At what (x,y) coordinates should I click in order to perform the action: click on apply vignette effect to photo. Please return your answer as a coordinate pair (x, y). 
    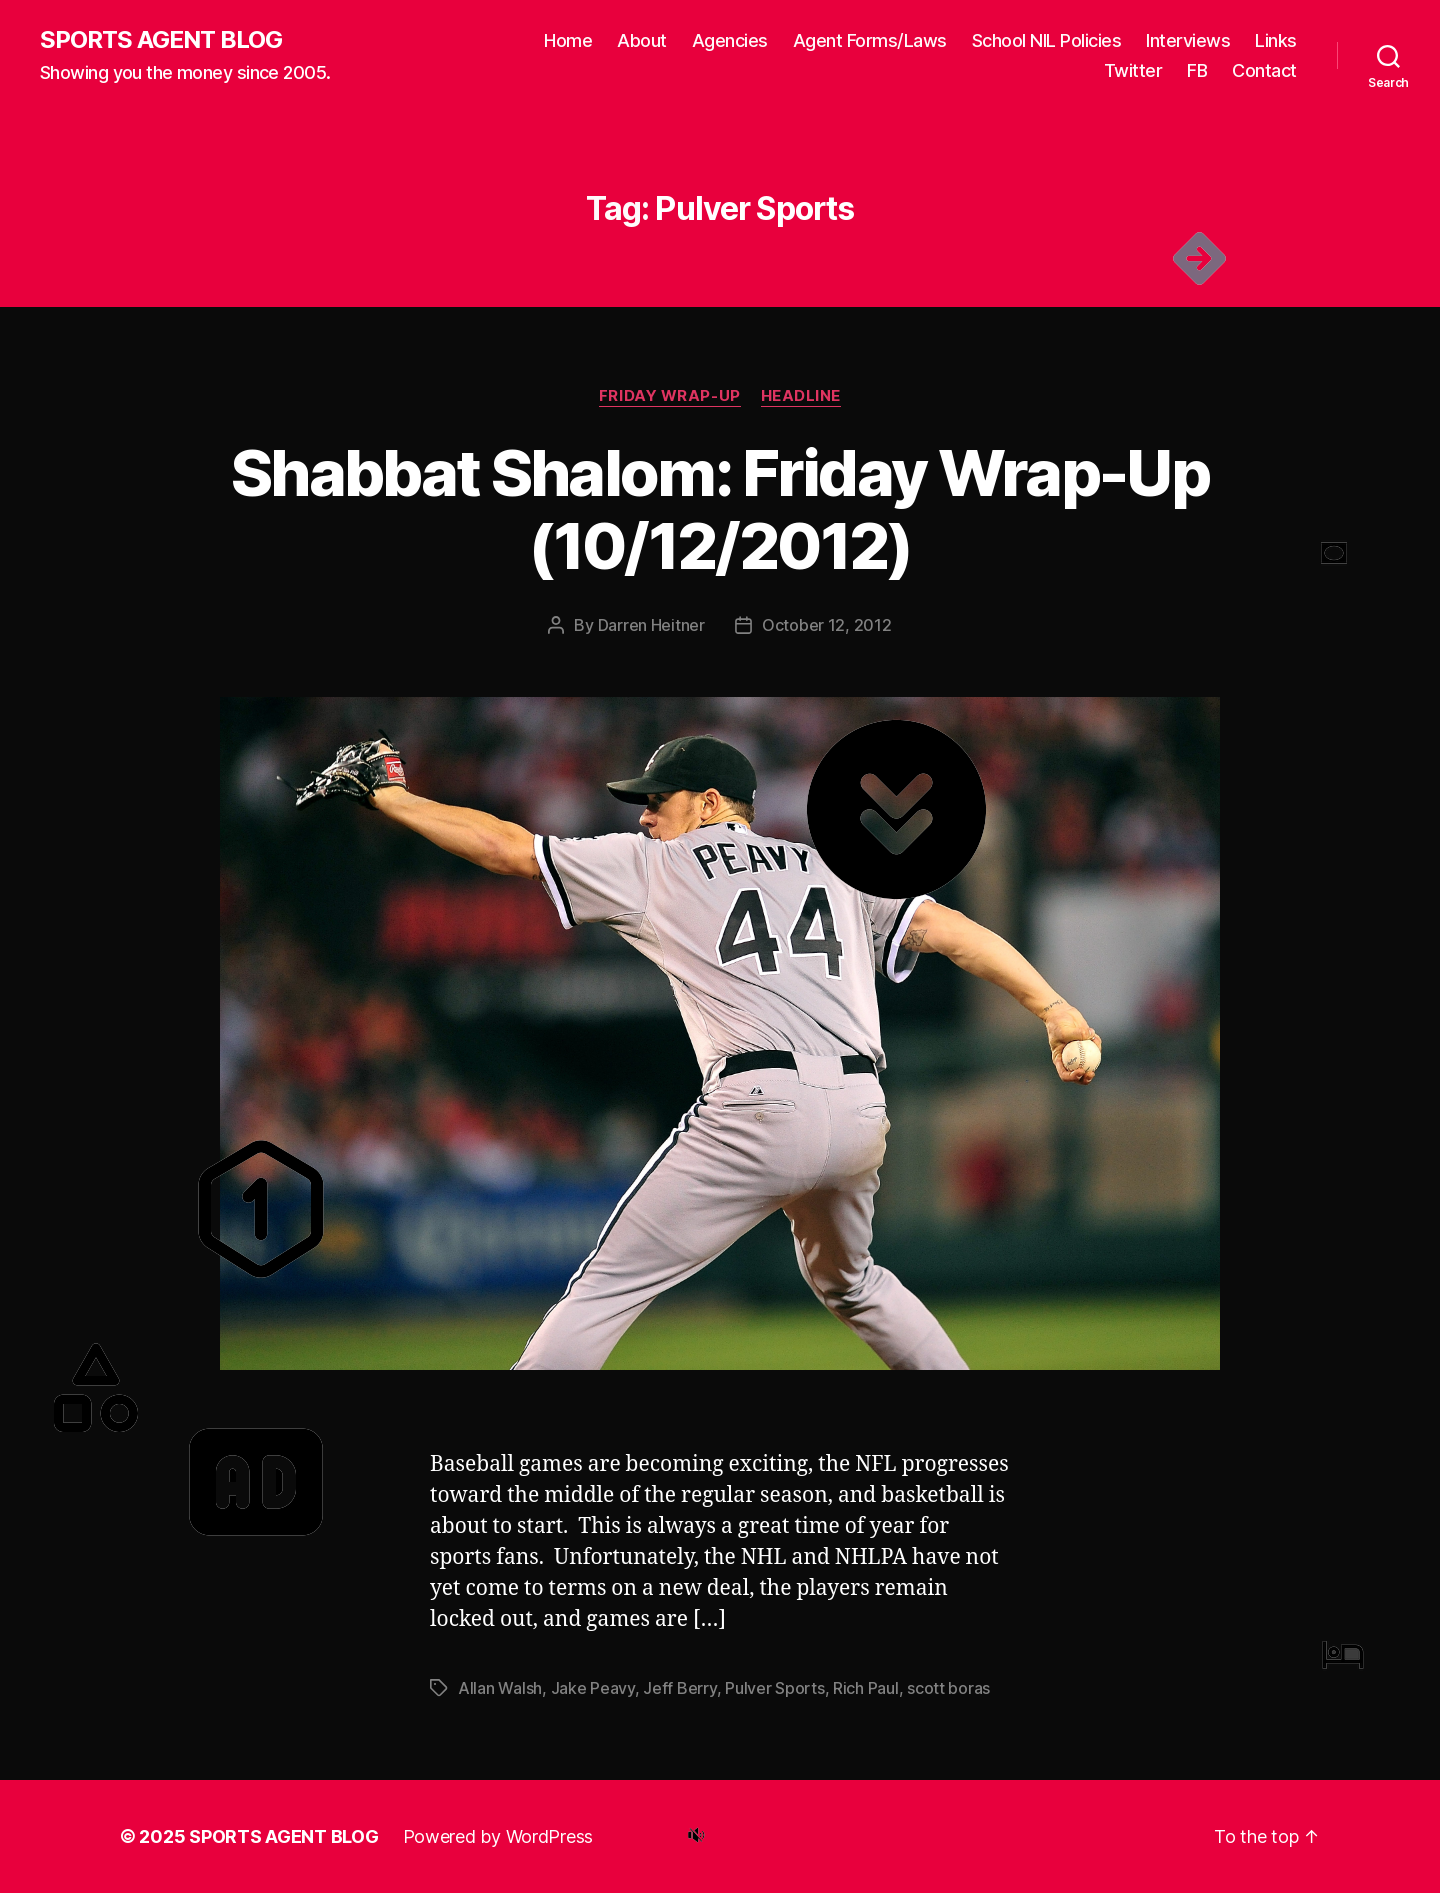
    Looking at the image, I should click on (1334, 553).